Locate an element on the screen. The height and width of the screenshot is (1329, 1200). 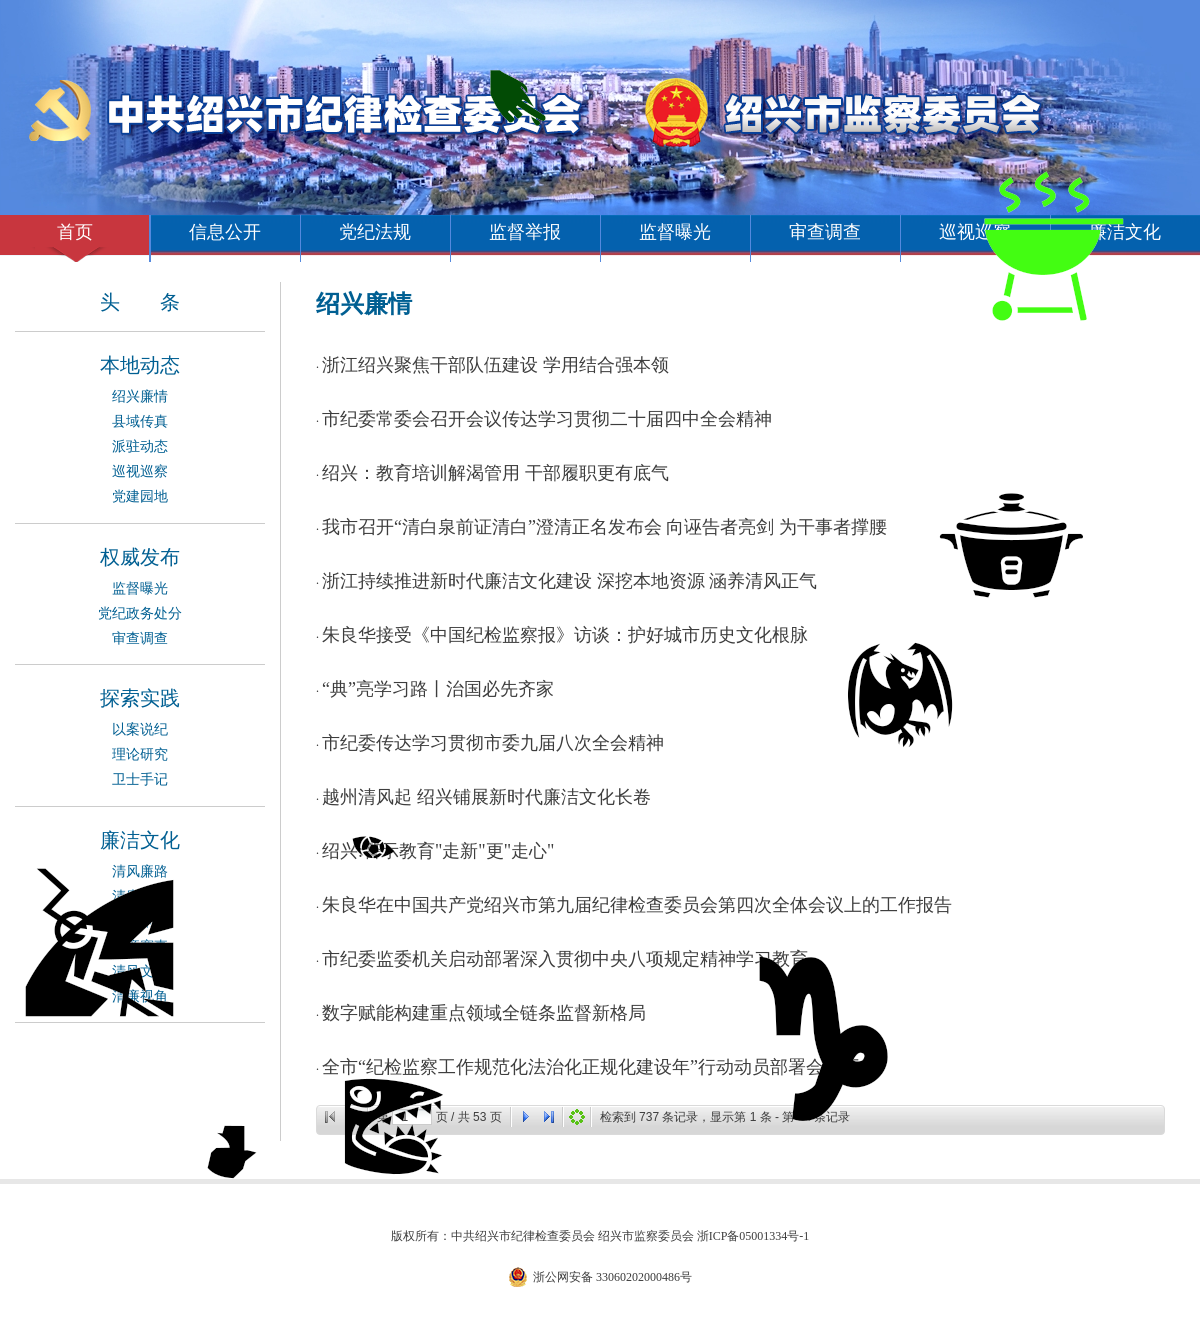
activate a lightning-based attack or ability is located at coordinates (99, 942).